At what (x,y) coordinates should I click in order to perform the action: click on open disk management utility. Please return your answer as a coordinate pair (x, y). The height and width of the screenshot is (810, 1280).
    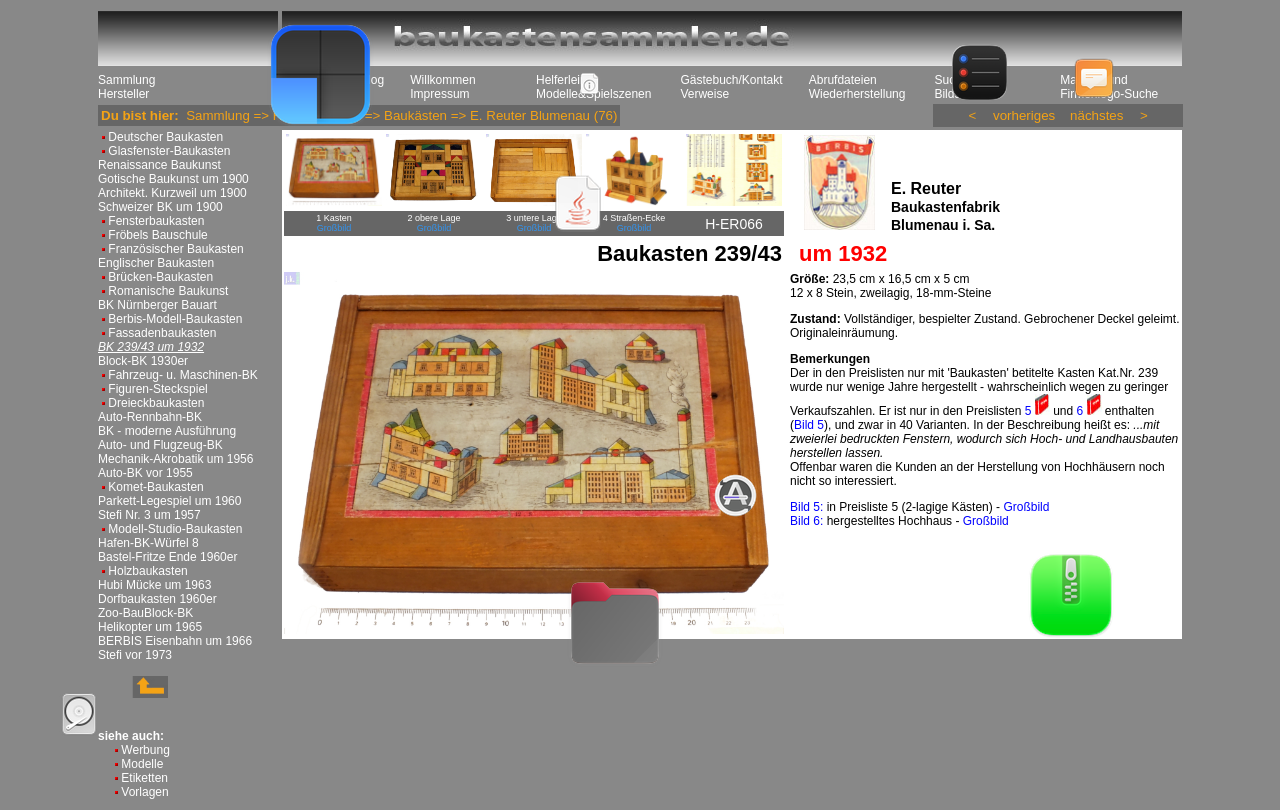
    Looking at the image, I should click on (79, 714).